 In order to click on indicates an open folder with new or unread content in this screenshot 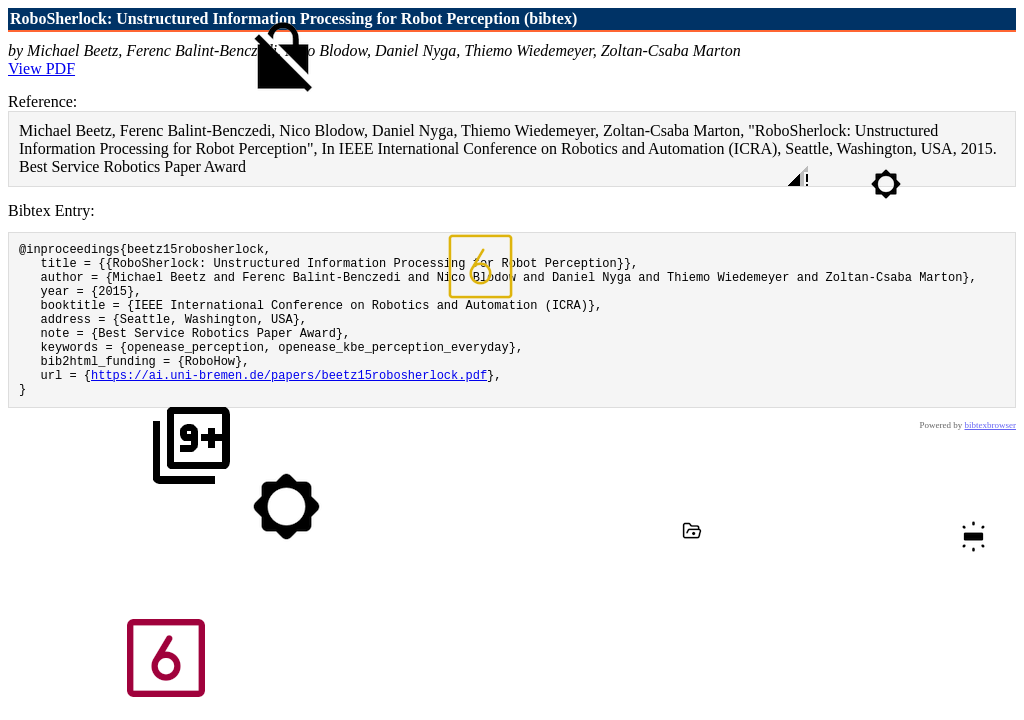, I will do `click(692, 531)`.